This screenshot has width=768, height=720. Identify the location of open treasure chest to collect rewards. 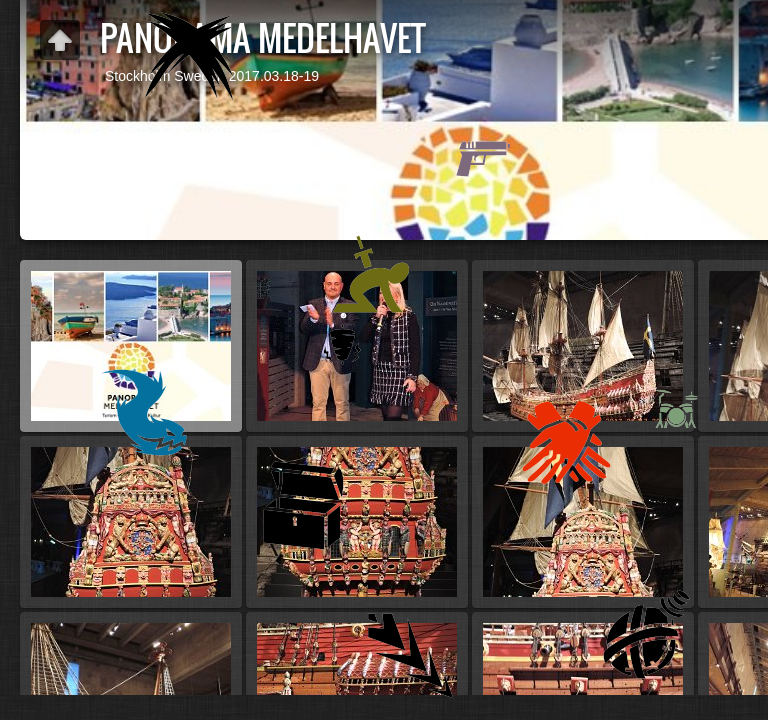
(303, 505).